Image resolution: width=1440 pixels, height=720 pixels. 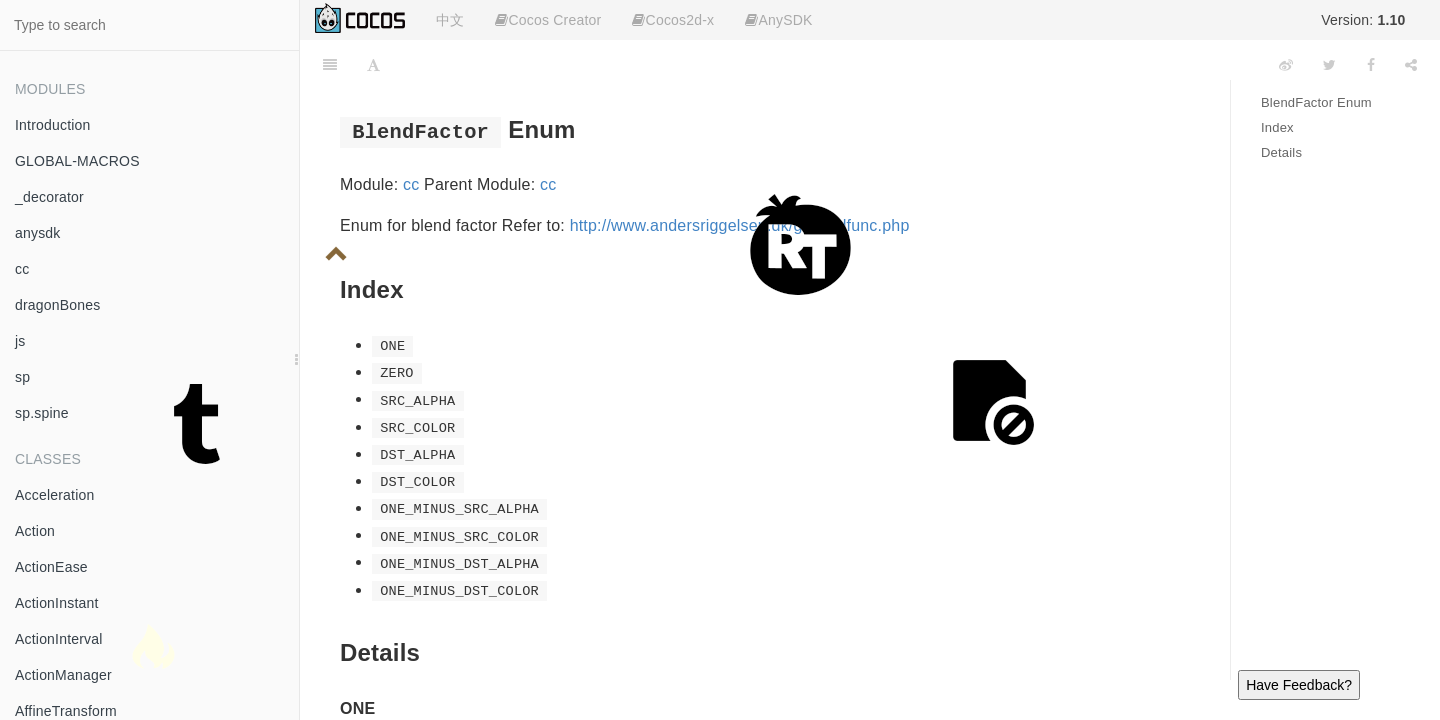 What do you see at coordinates (336, 254) in the screenshot?
I see `expand or collapse a dropdown menu` at bounding box center [336, 254].